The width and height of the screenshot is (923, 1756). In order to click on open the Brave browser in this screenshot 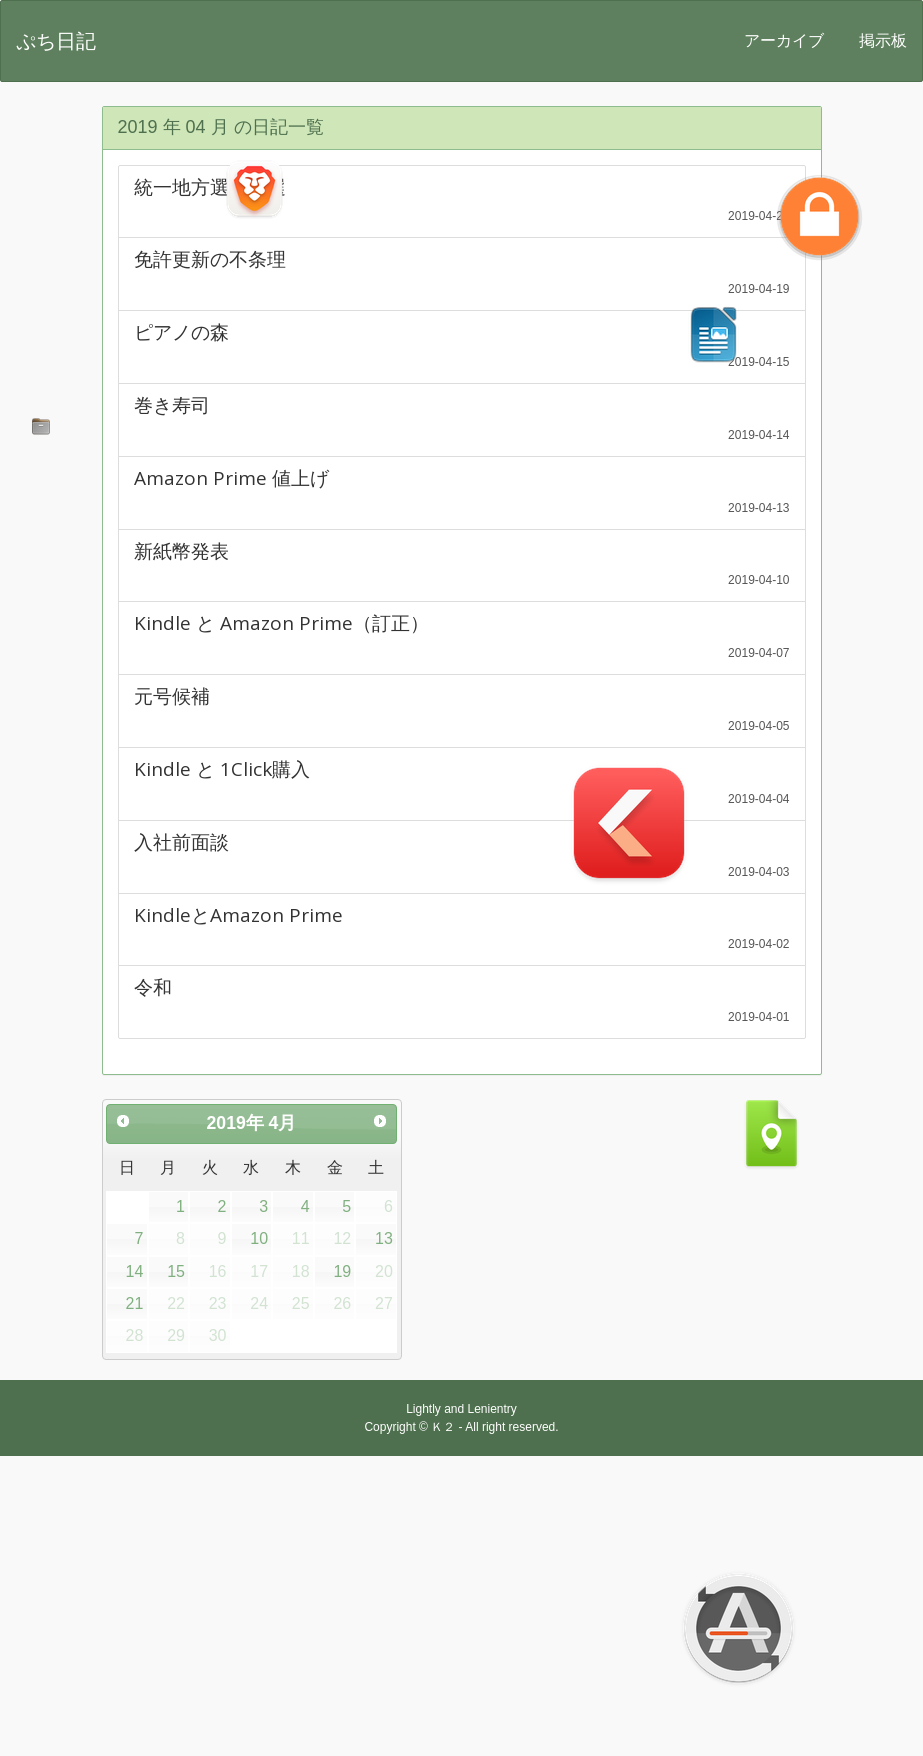, I will do `click(254, 188)`.